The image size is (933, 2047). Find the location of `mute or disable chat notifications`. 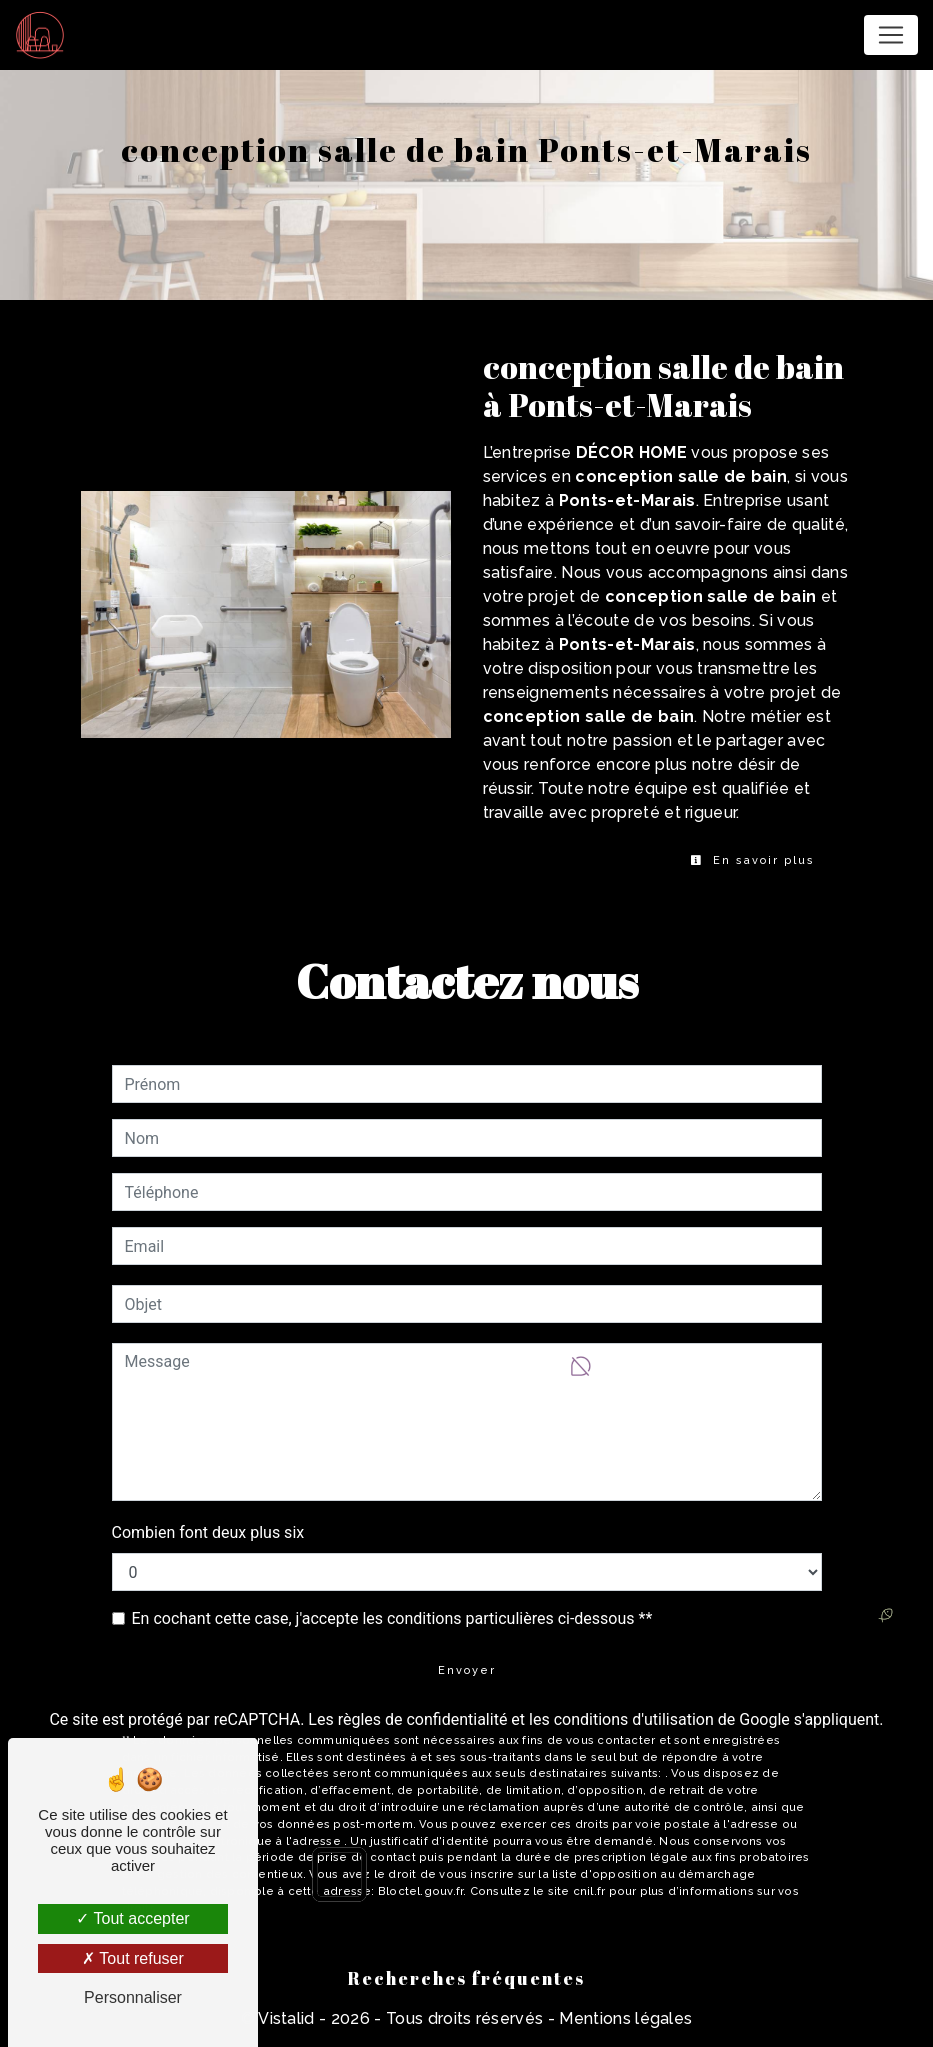

mute or disable chat notifications is located at coordinates (580, 1366).